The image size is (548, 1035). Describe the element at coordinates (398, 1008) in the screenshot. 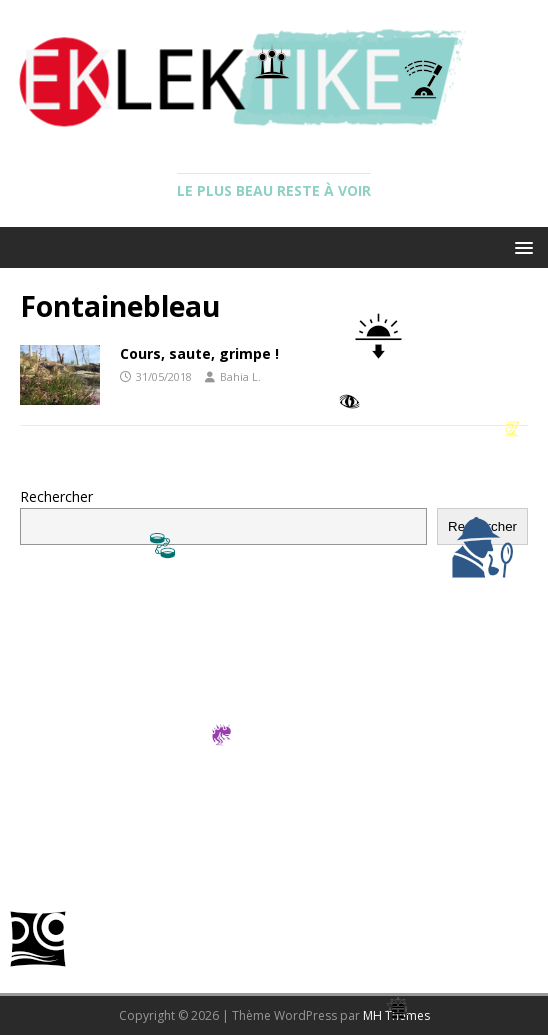

I see `access diving or scuba equipment settings` at that location.